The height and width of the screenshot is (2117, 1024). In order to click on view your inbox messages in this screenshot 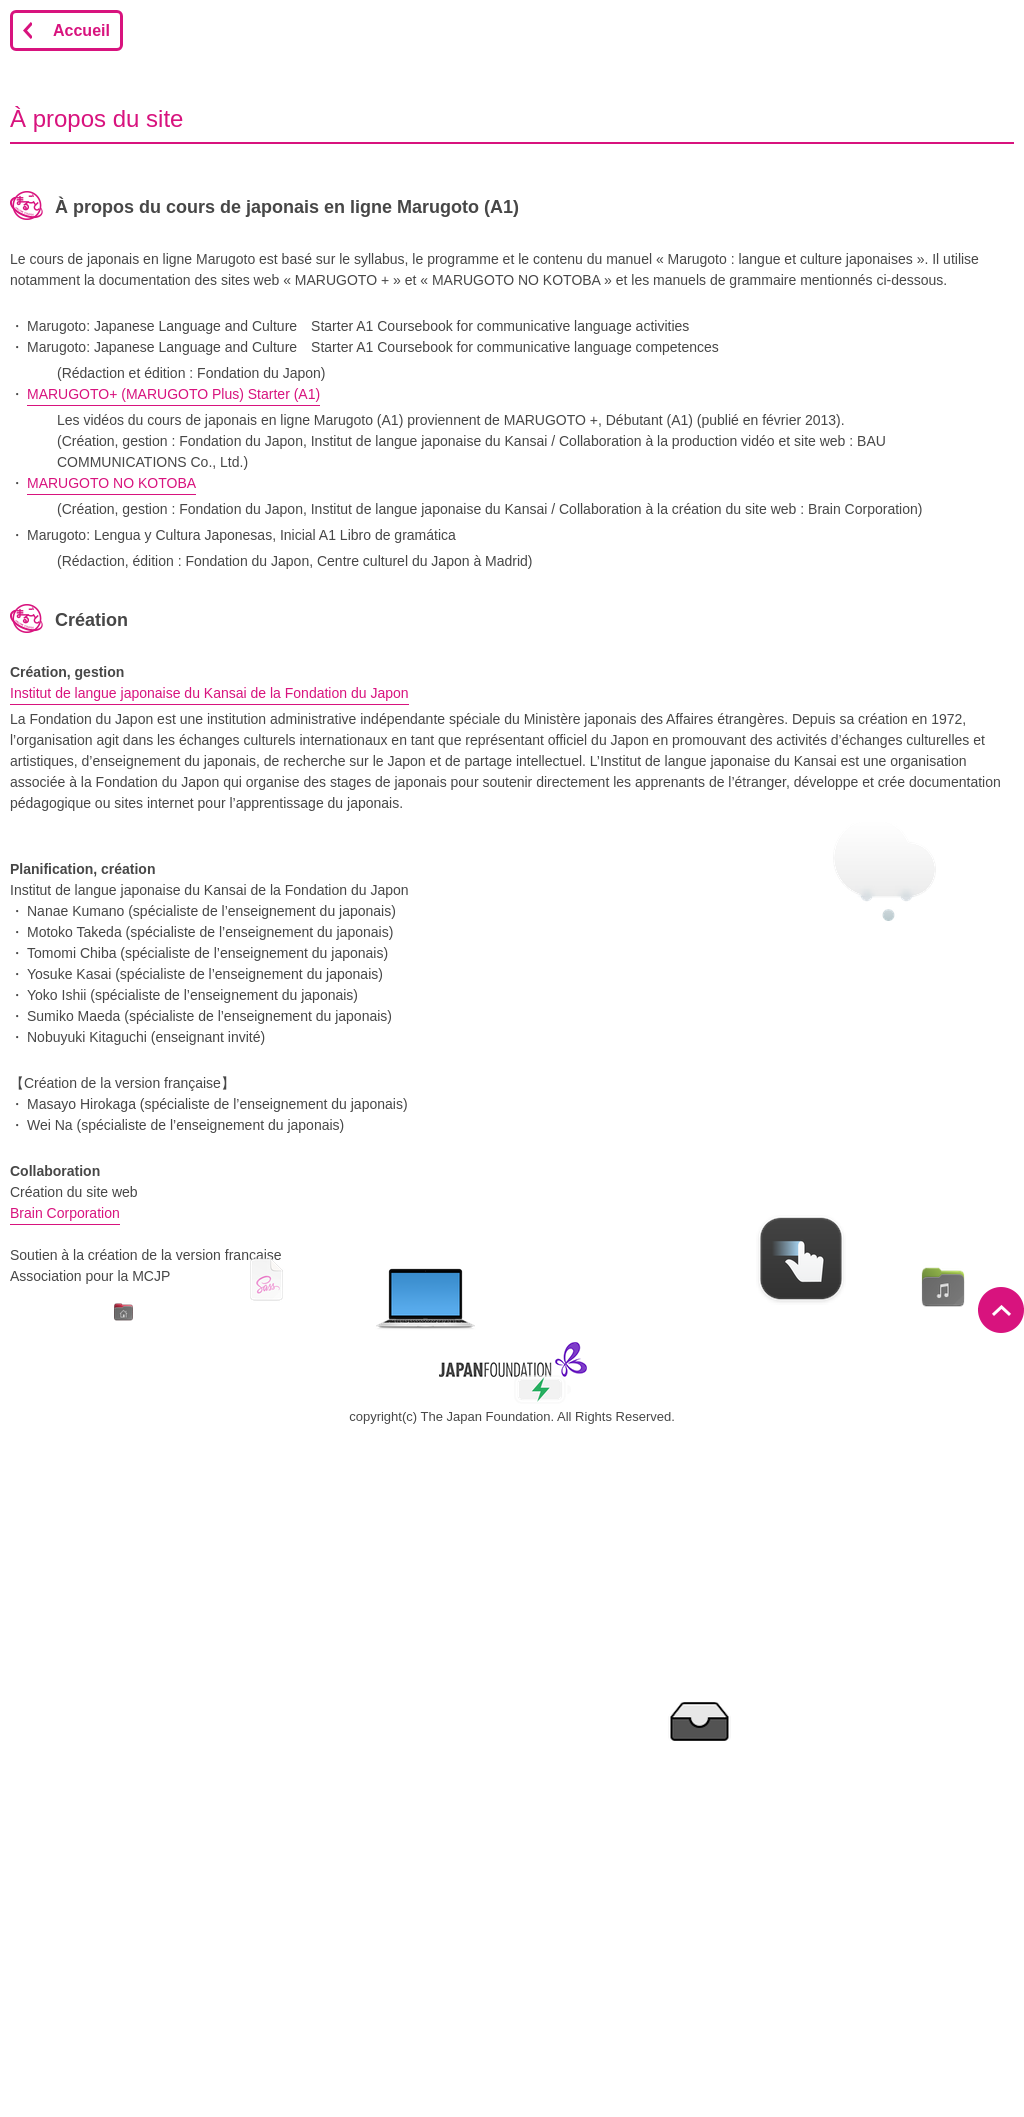, I will do `click(699, 1721)`.